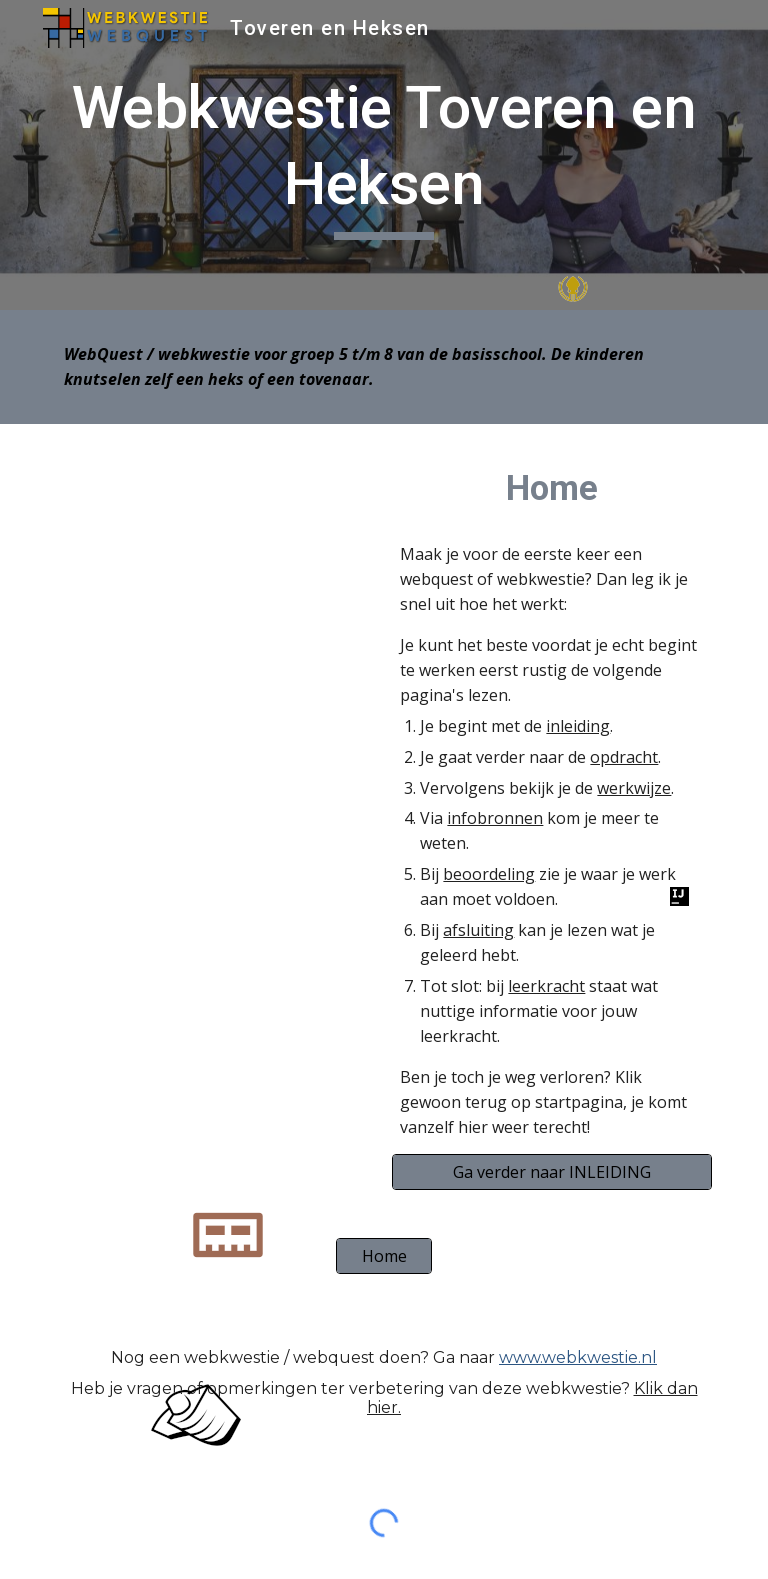  I want to click on view RAM or memory usage, so click(228, 1235).